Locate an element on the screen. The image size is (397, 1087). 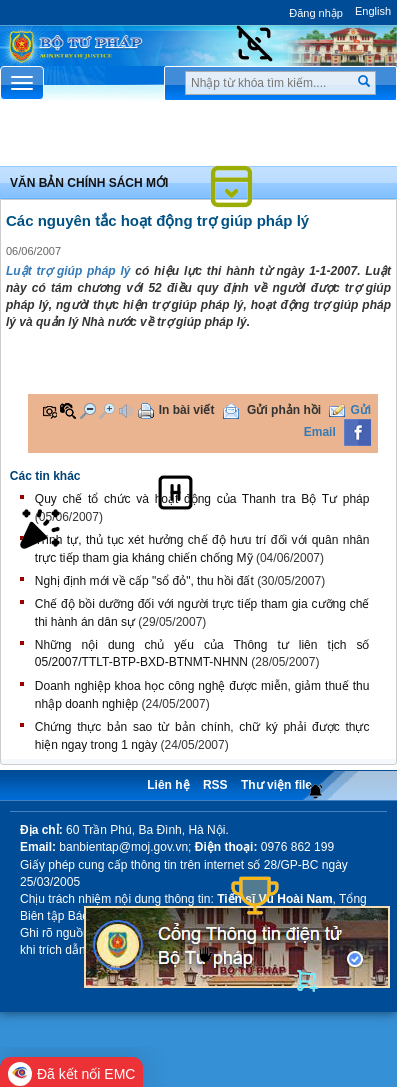
screen capture disabled is located at coordinates (254, 43).